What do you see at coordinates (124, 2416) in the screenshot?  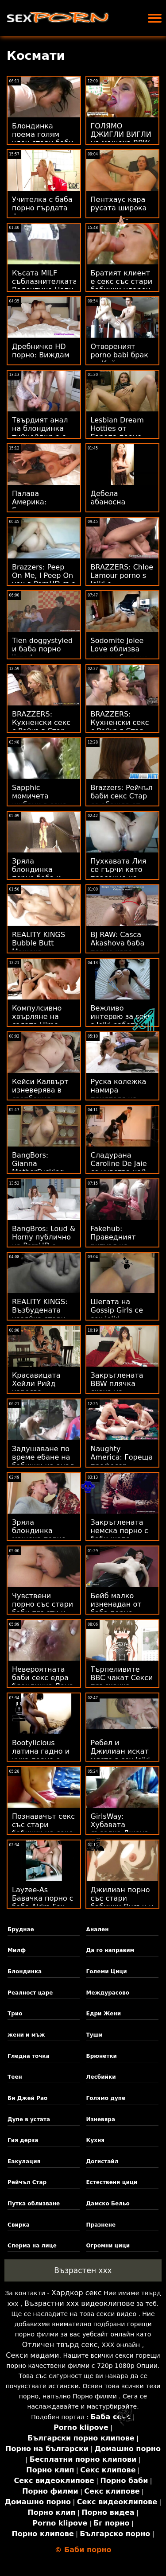 I see `spy or stealth game mode` at bounding box center [124, 2416].